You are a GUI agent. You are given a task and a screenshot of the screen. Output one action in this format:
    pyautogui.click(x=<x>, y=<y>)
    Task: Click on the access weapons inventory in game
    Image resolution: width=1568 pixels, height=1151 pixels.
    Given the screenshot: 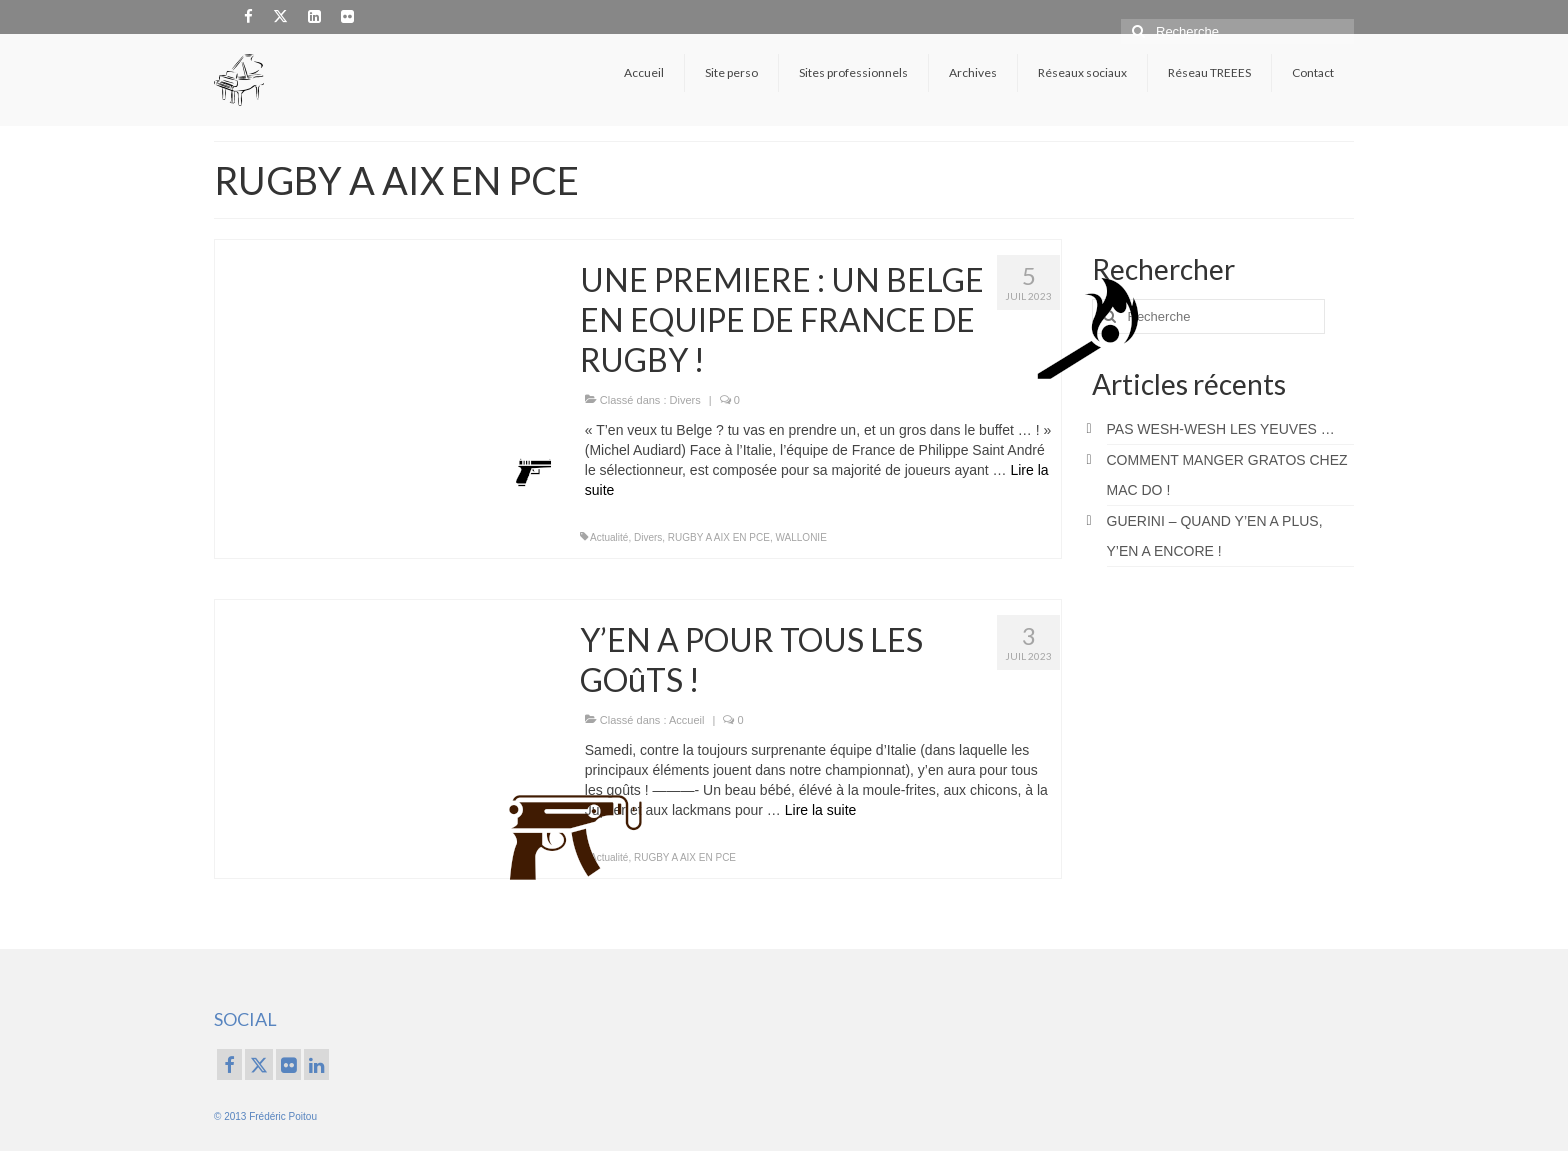 What is the action you would take?
    pyautogui.click(x=533, y=472)
    